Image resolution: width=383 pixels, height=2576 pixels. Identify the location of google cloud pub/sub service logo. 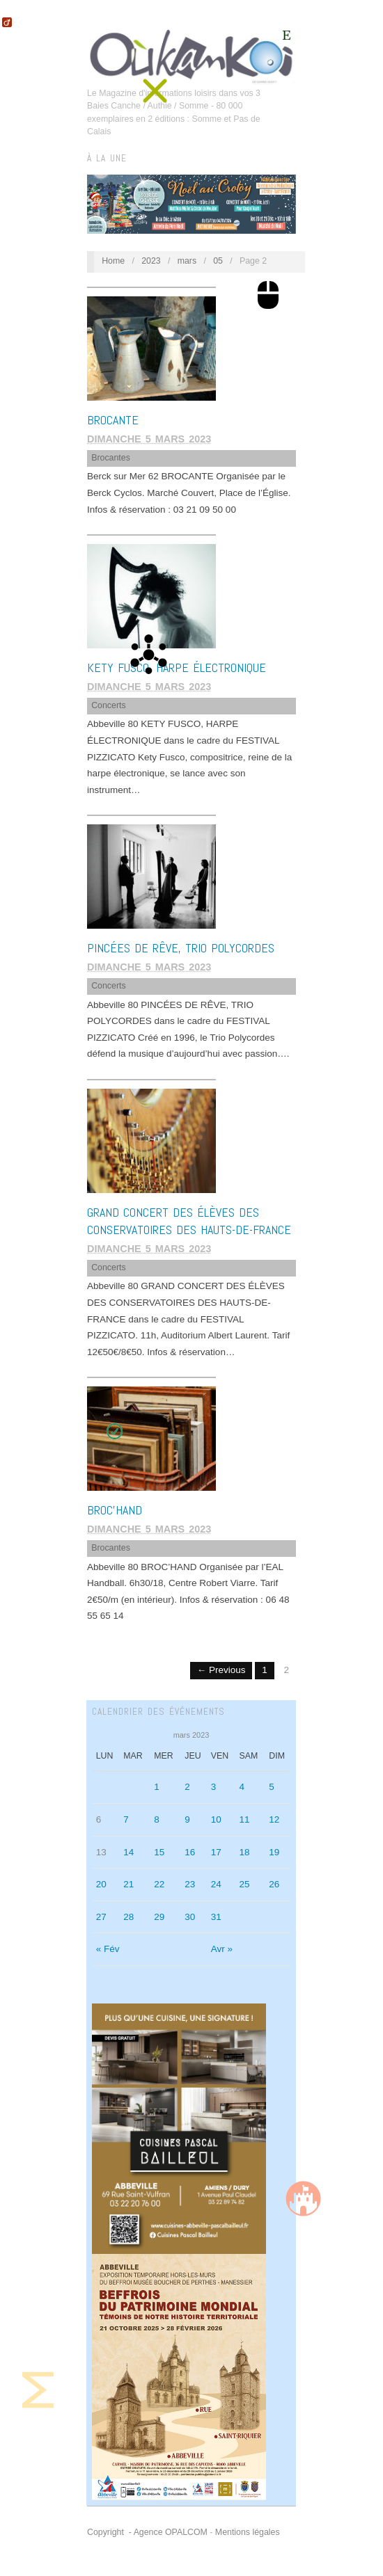
(148, 654).